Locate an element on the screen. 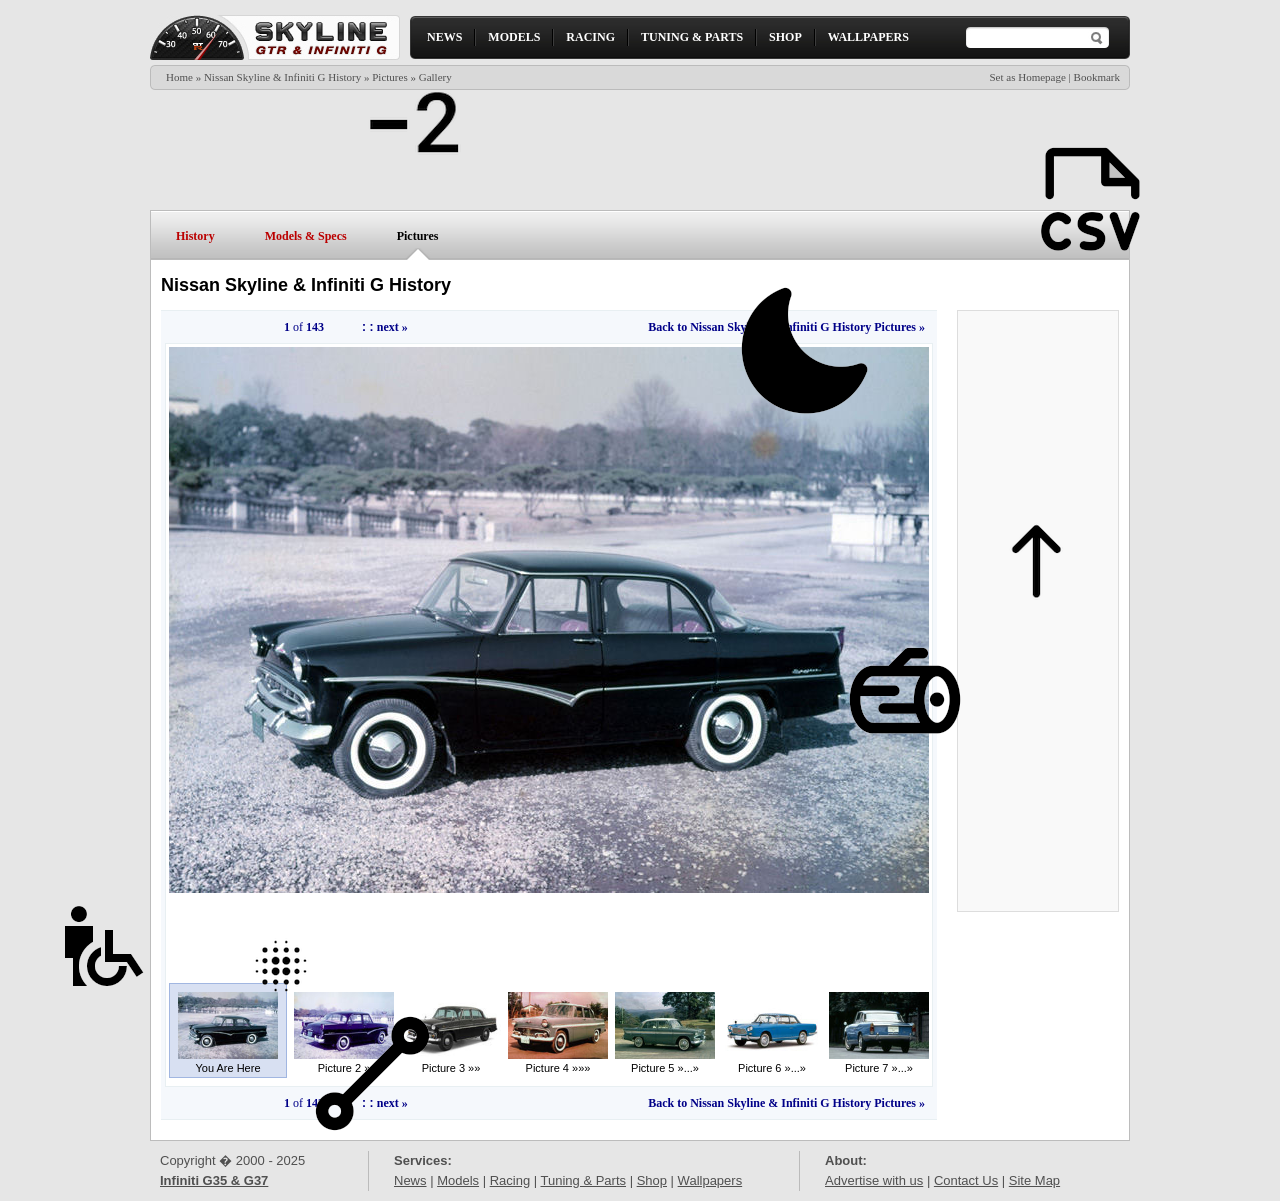  apply blur effect to image is located at coordinates (281, 966).